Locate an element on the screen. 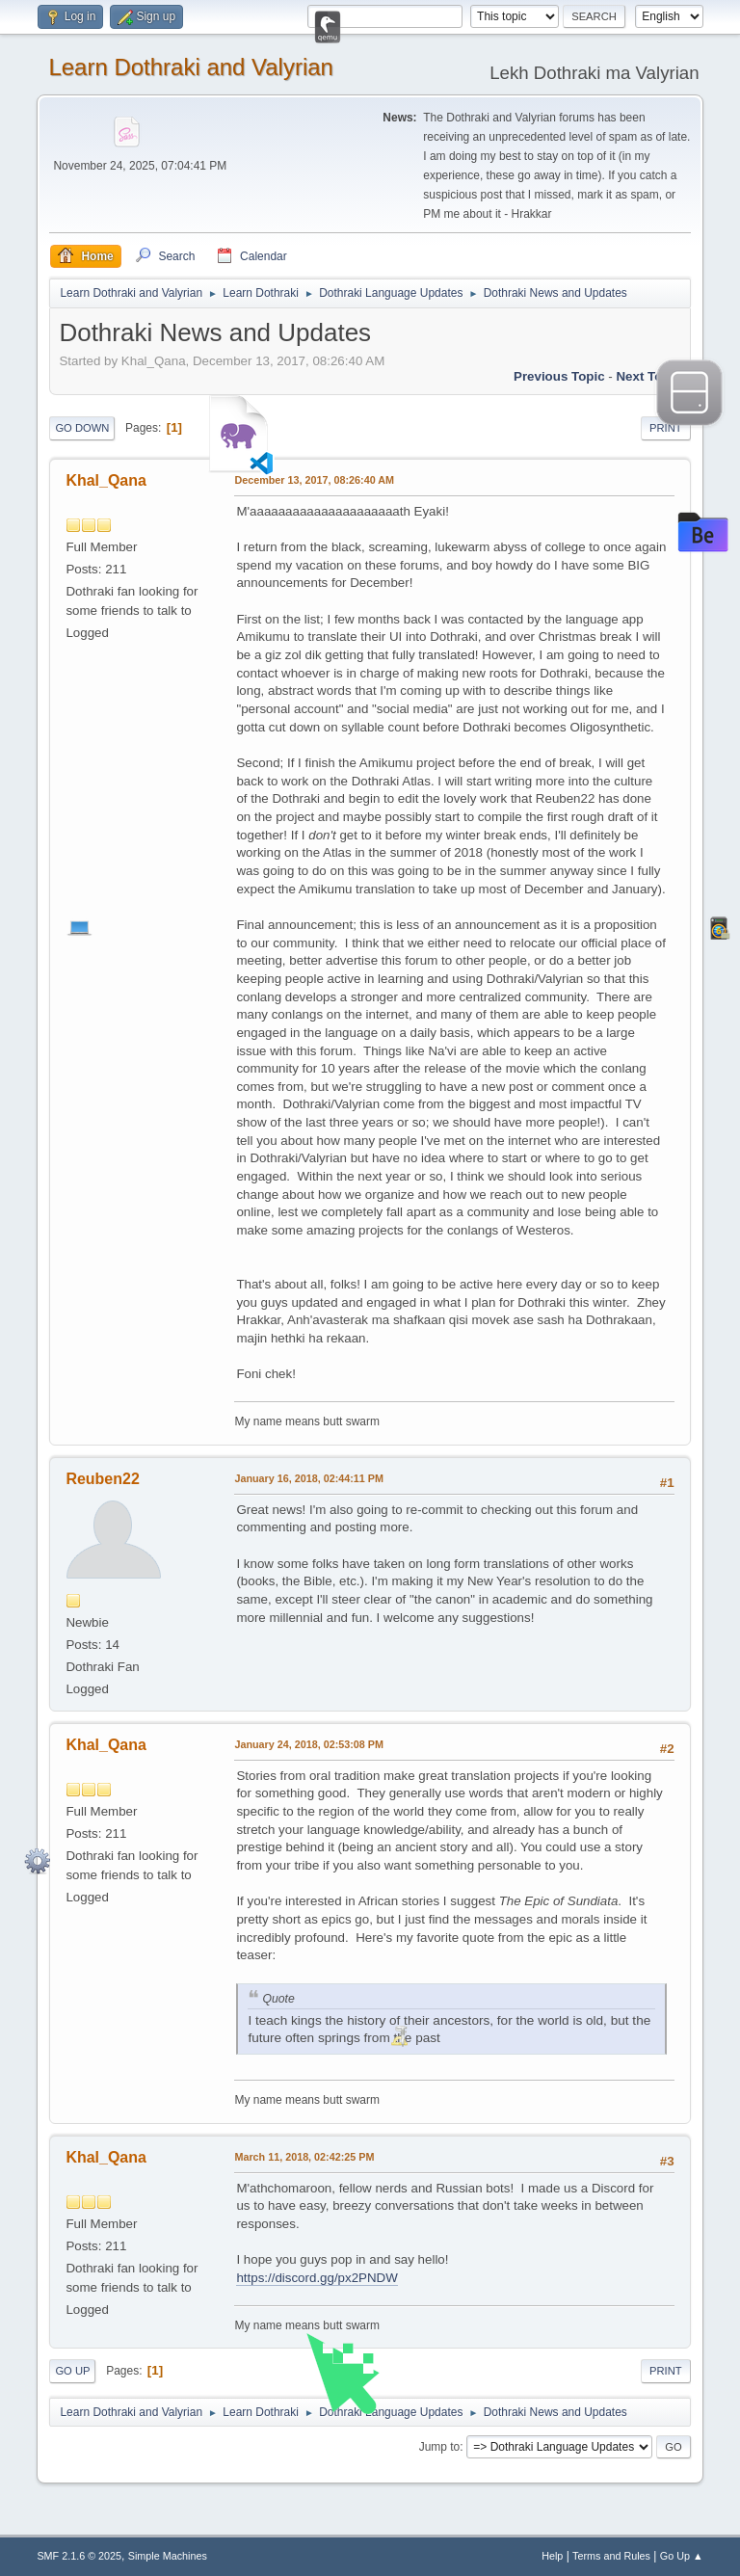  open engineering applications is located at coordinates (400, 2036).